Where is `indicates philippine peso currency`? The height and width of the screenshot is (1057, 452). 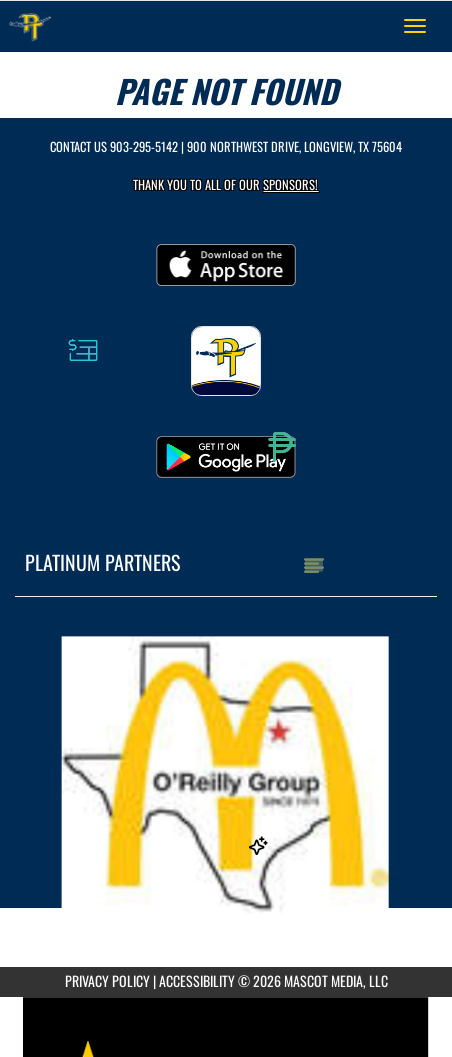 indicates philippine peso currency is located at coordinates (282, 447).